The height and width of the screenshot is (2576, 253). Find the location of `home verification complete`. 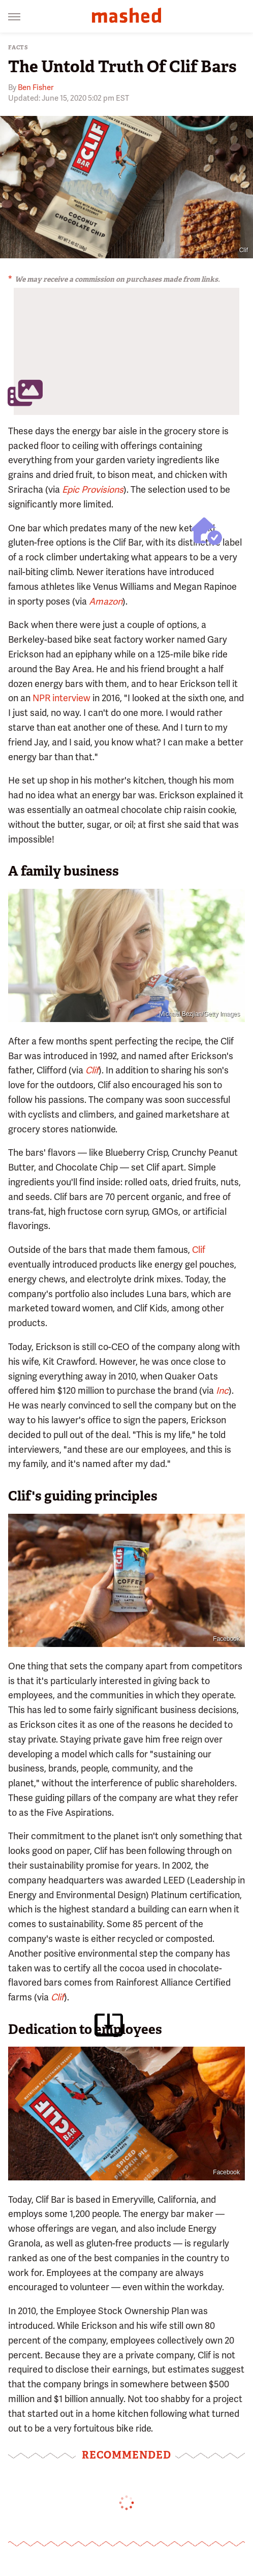

home verification complete is located at coordinates (206, 530).